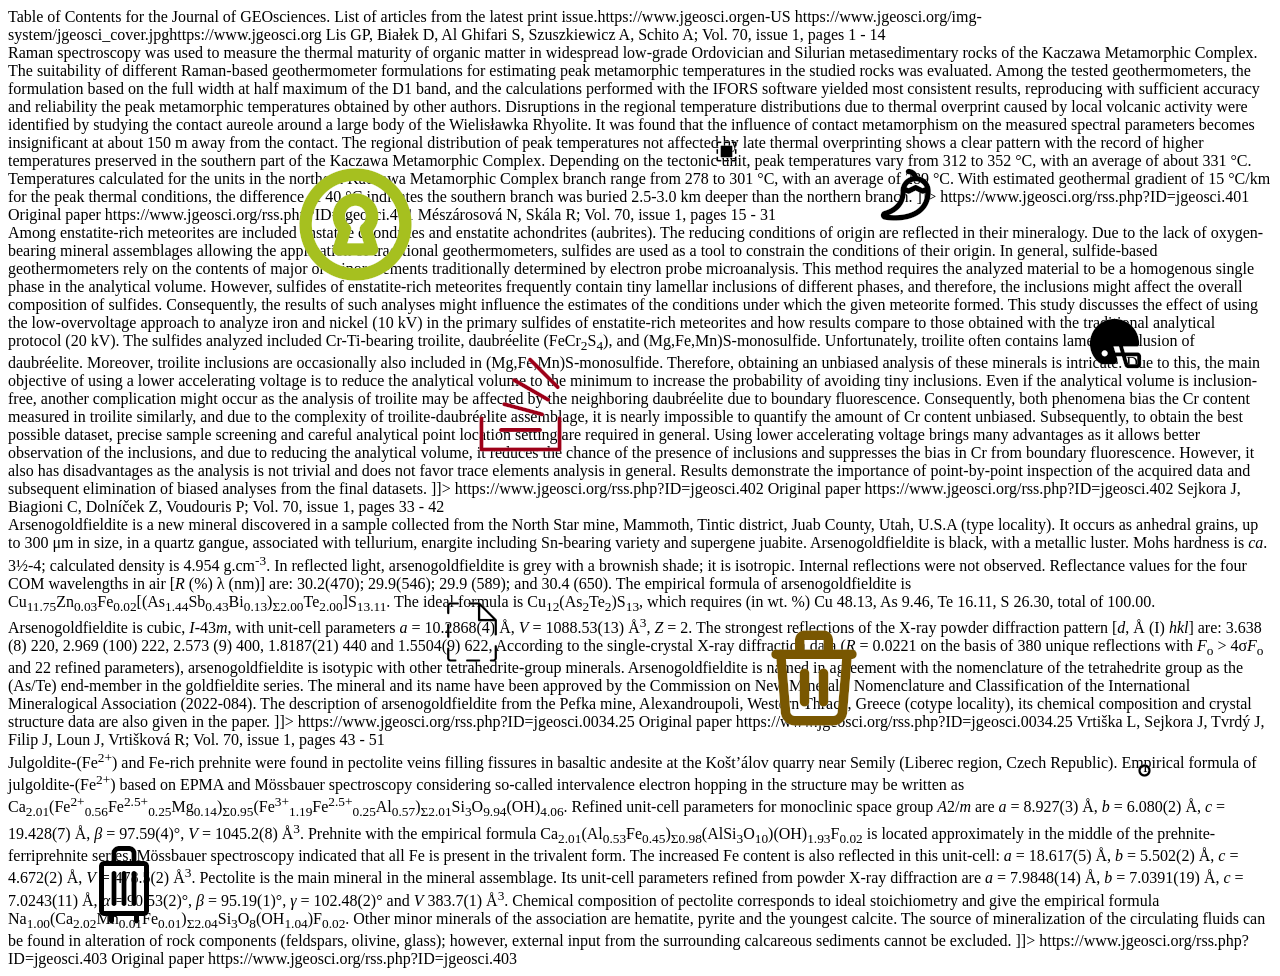  Describe the element at coordinates (908, 196) in the screenshot. I see `indicates spicy or hot content/food` at that location.